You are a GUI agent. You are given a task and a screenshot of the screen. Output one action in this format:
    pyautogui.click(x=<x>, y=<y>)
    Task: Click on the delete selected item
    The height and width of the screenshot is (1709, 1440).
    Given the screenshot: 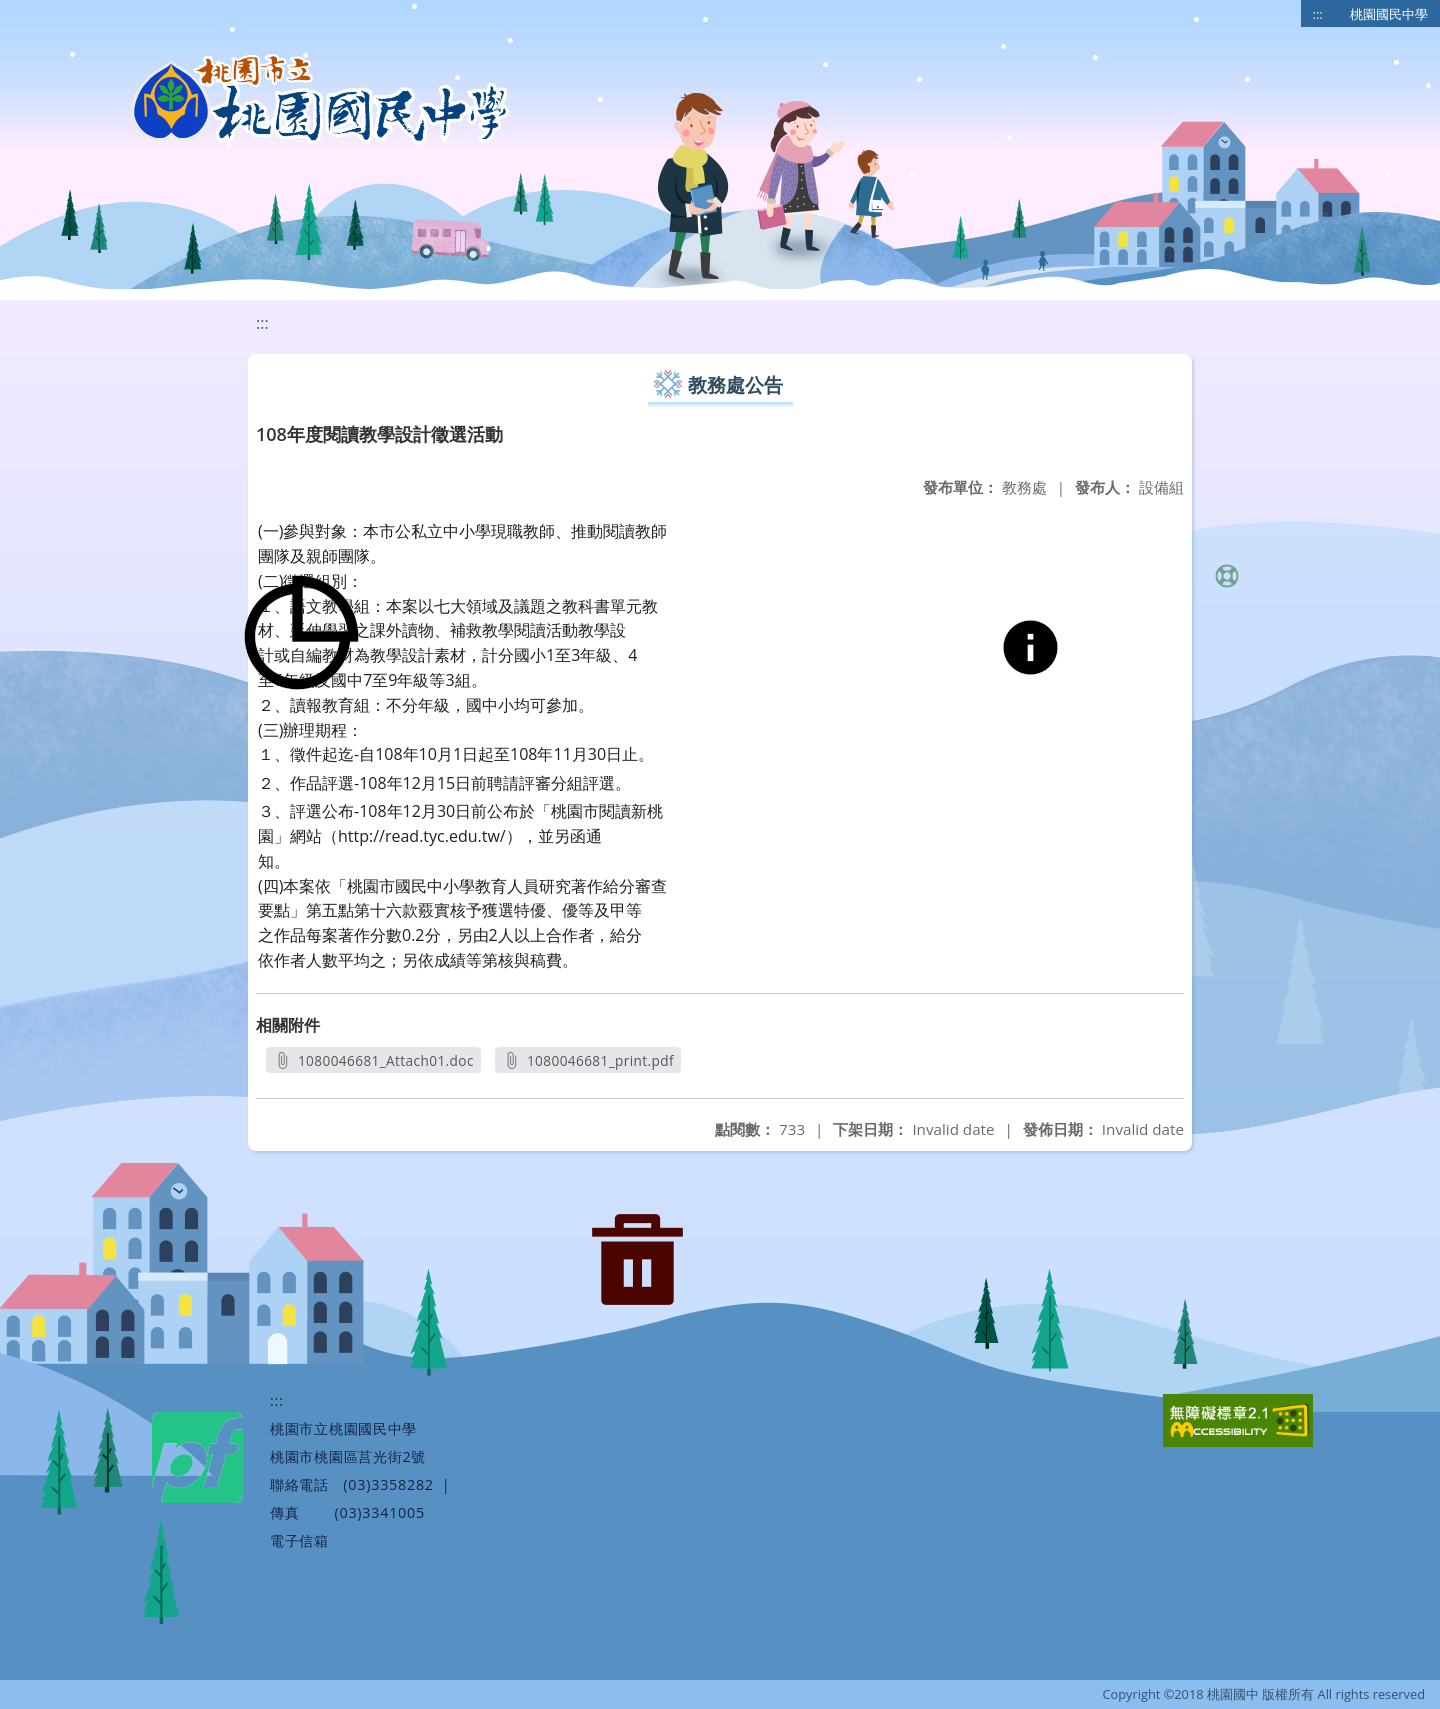 What is the action you would take?
    pyautogui.click(x=637, y=1259)
    